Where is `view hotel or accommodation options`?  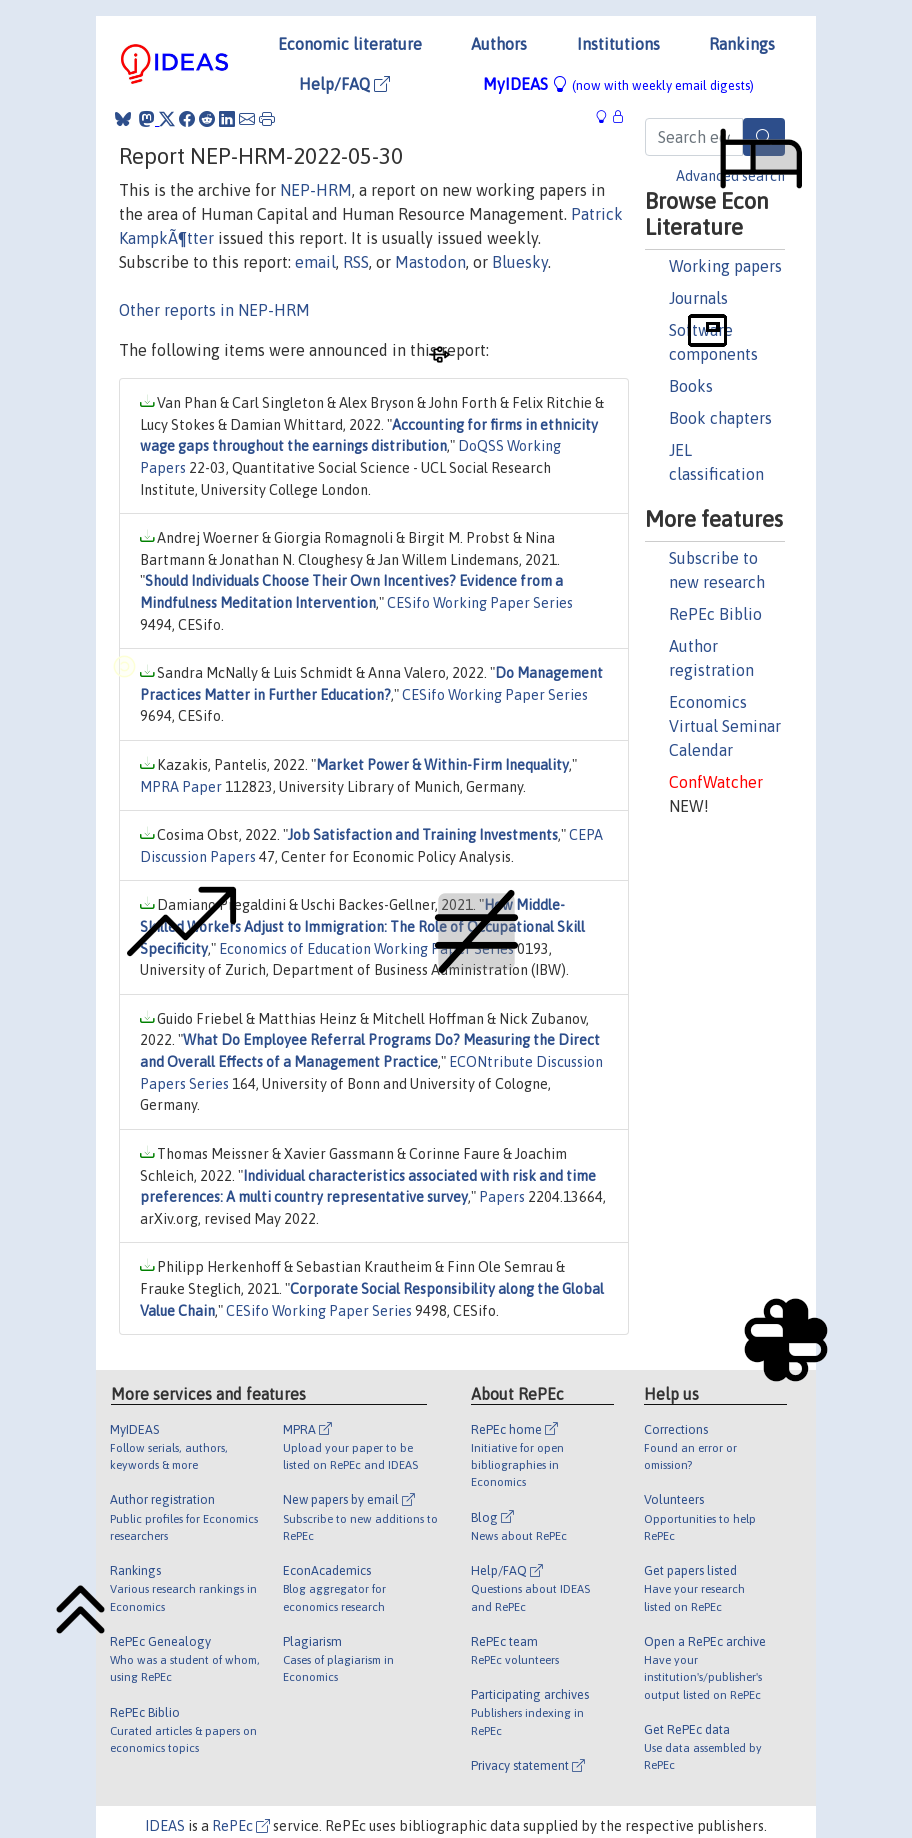
view hotel or accommodation options is located at coordinates (758, 158).